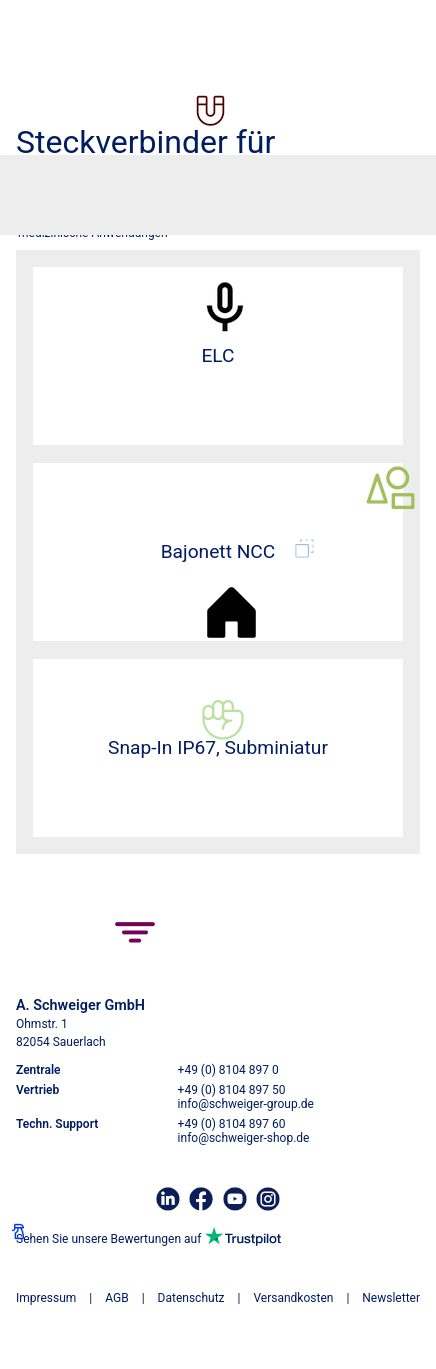  What do you see at coordinates (223, 719) in the screenshot?
I see `indicates solidarity or support` at bounding box center [223, 719].